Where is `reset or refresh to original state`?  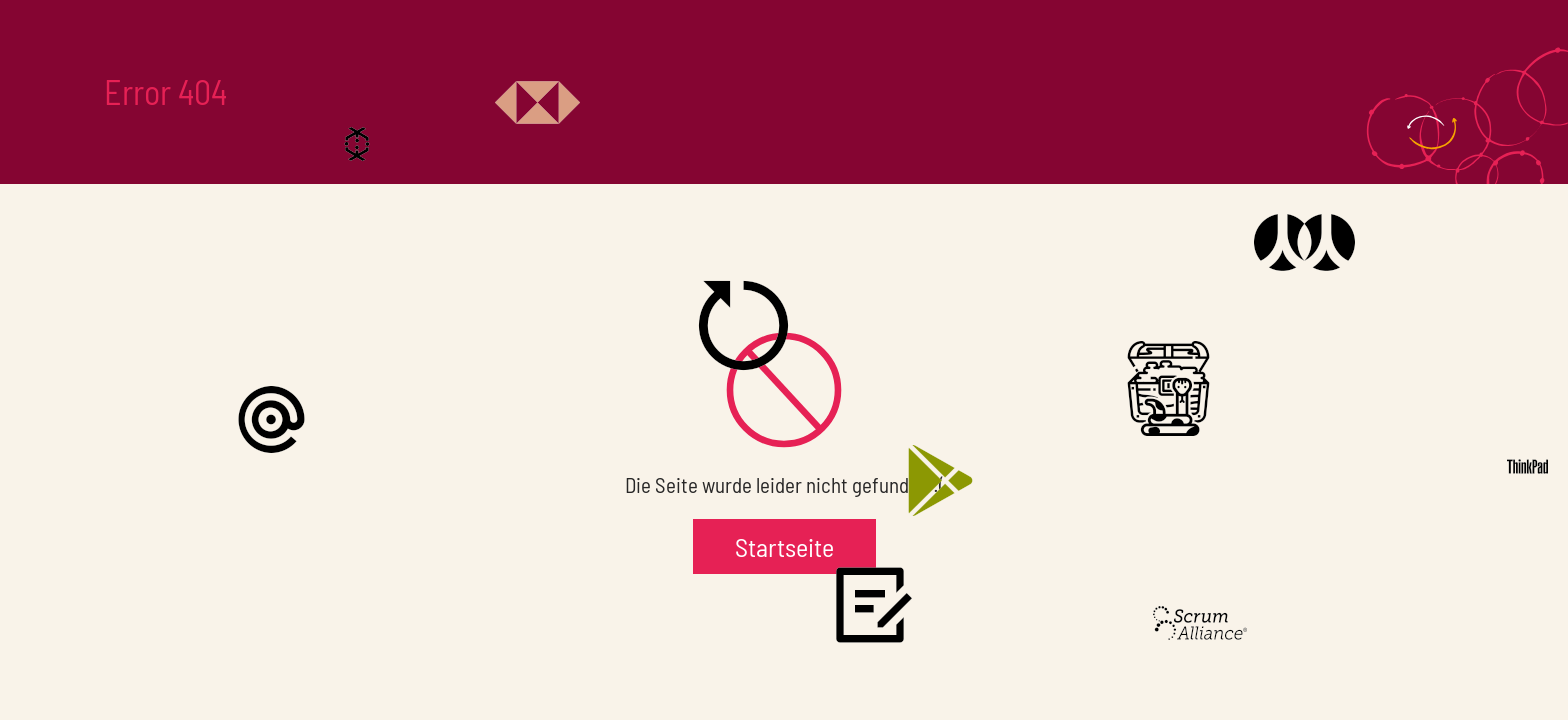
reset or refresh to original state is located at coordinates (743, 325).